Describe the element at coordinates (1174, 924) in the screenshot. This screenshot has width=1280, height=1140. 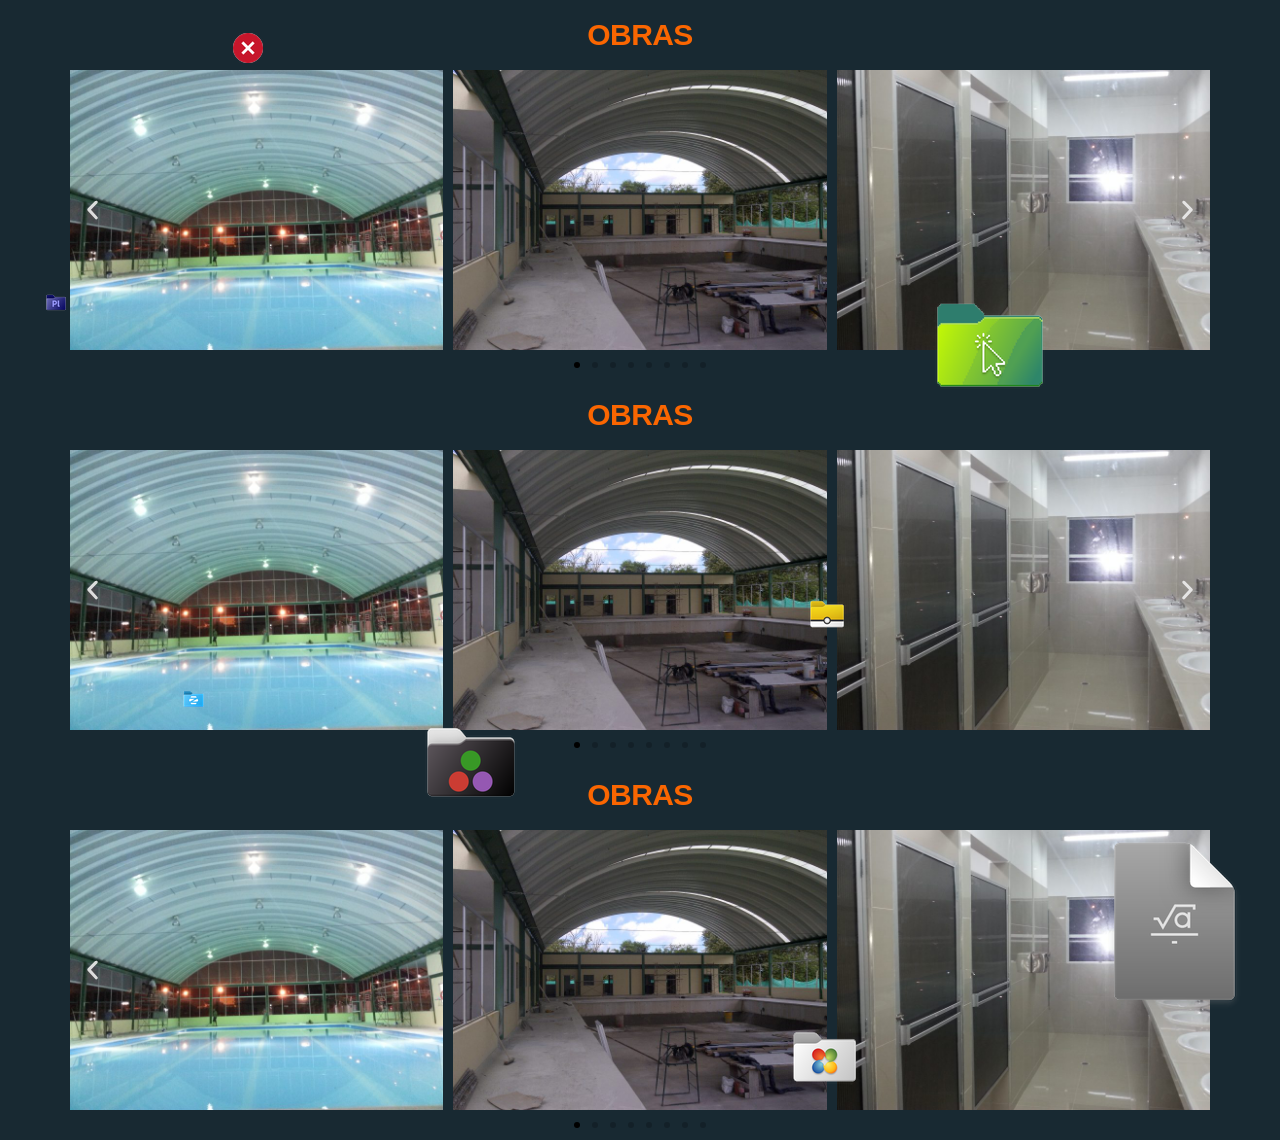
I see `open an opendocument formula file` at that location.